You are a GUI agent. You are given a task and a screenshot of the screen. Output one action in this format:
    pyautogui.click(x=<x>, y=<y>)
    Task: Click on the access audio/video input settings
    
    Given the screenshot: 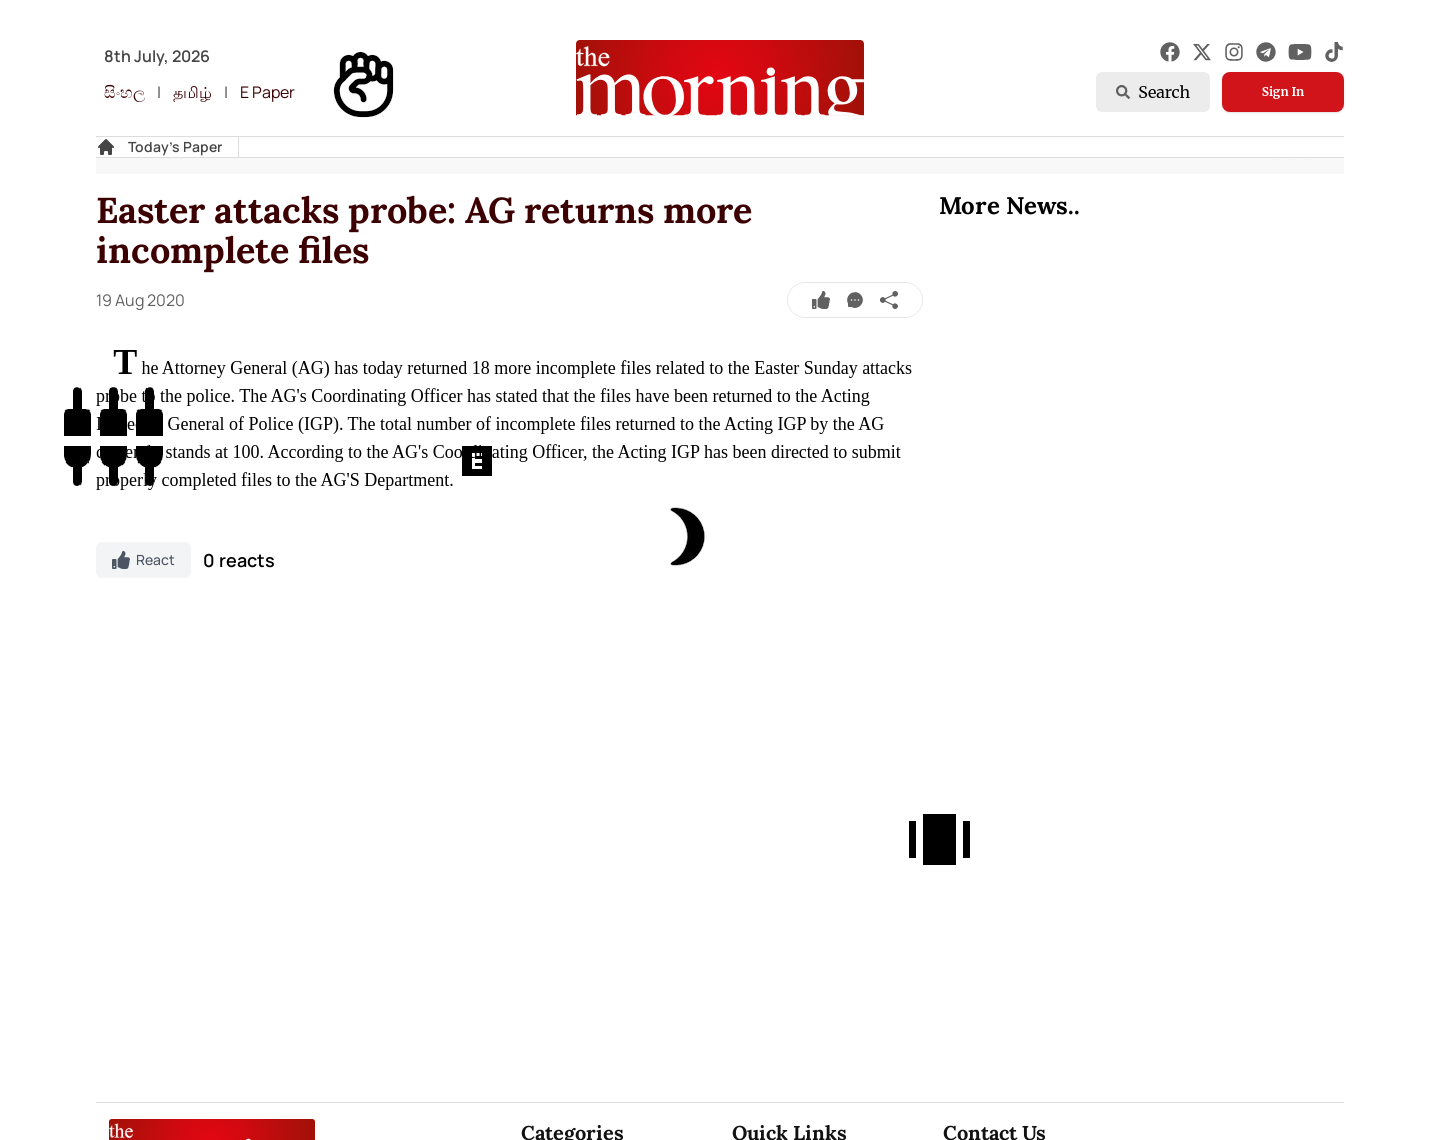 What is the action you would take?
    pyautogui.click(x=113, y=436)
    